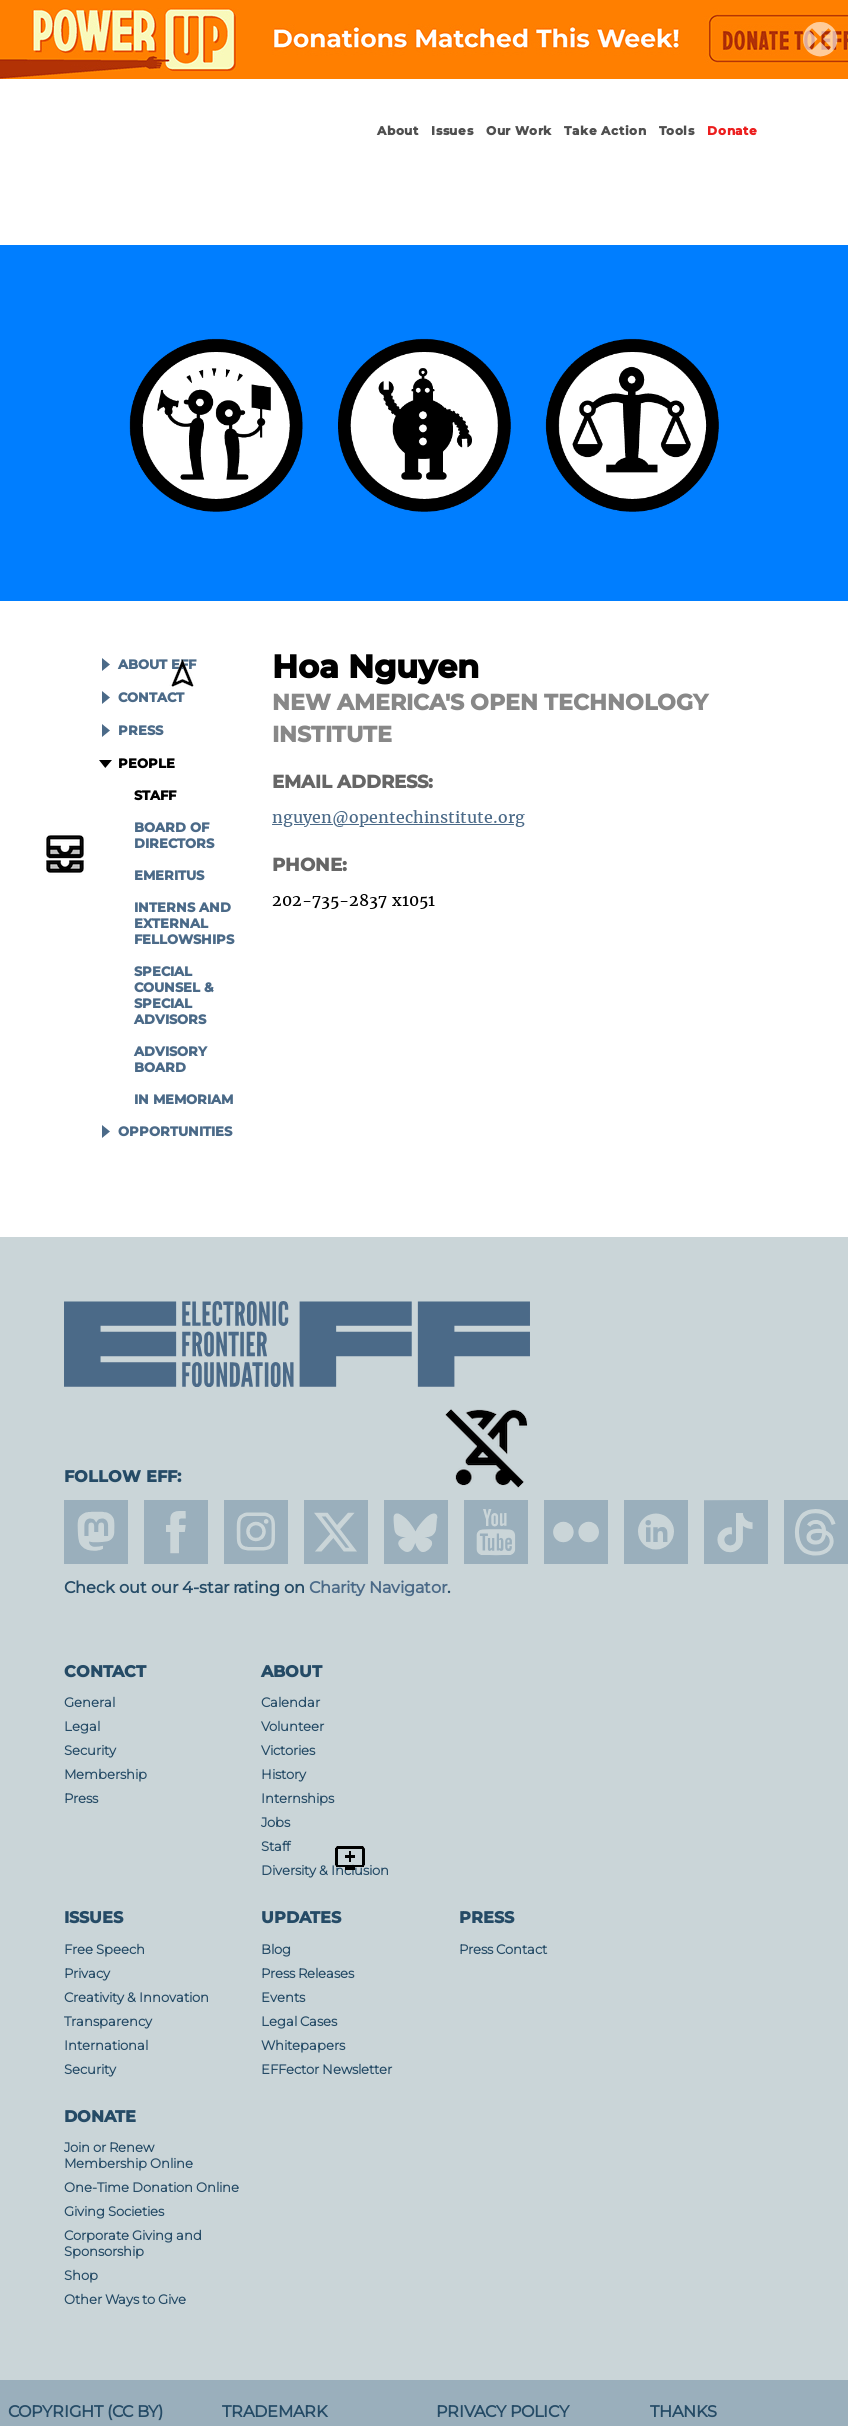 This screenshot has height=2426, width=848. What do you see at coordinates (65, 854) in the screenshot?
I see `view all inboxes` at bounding box center [65, 854].